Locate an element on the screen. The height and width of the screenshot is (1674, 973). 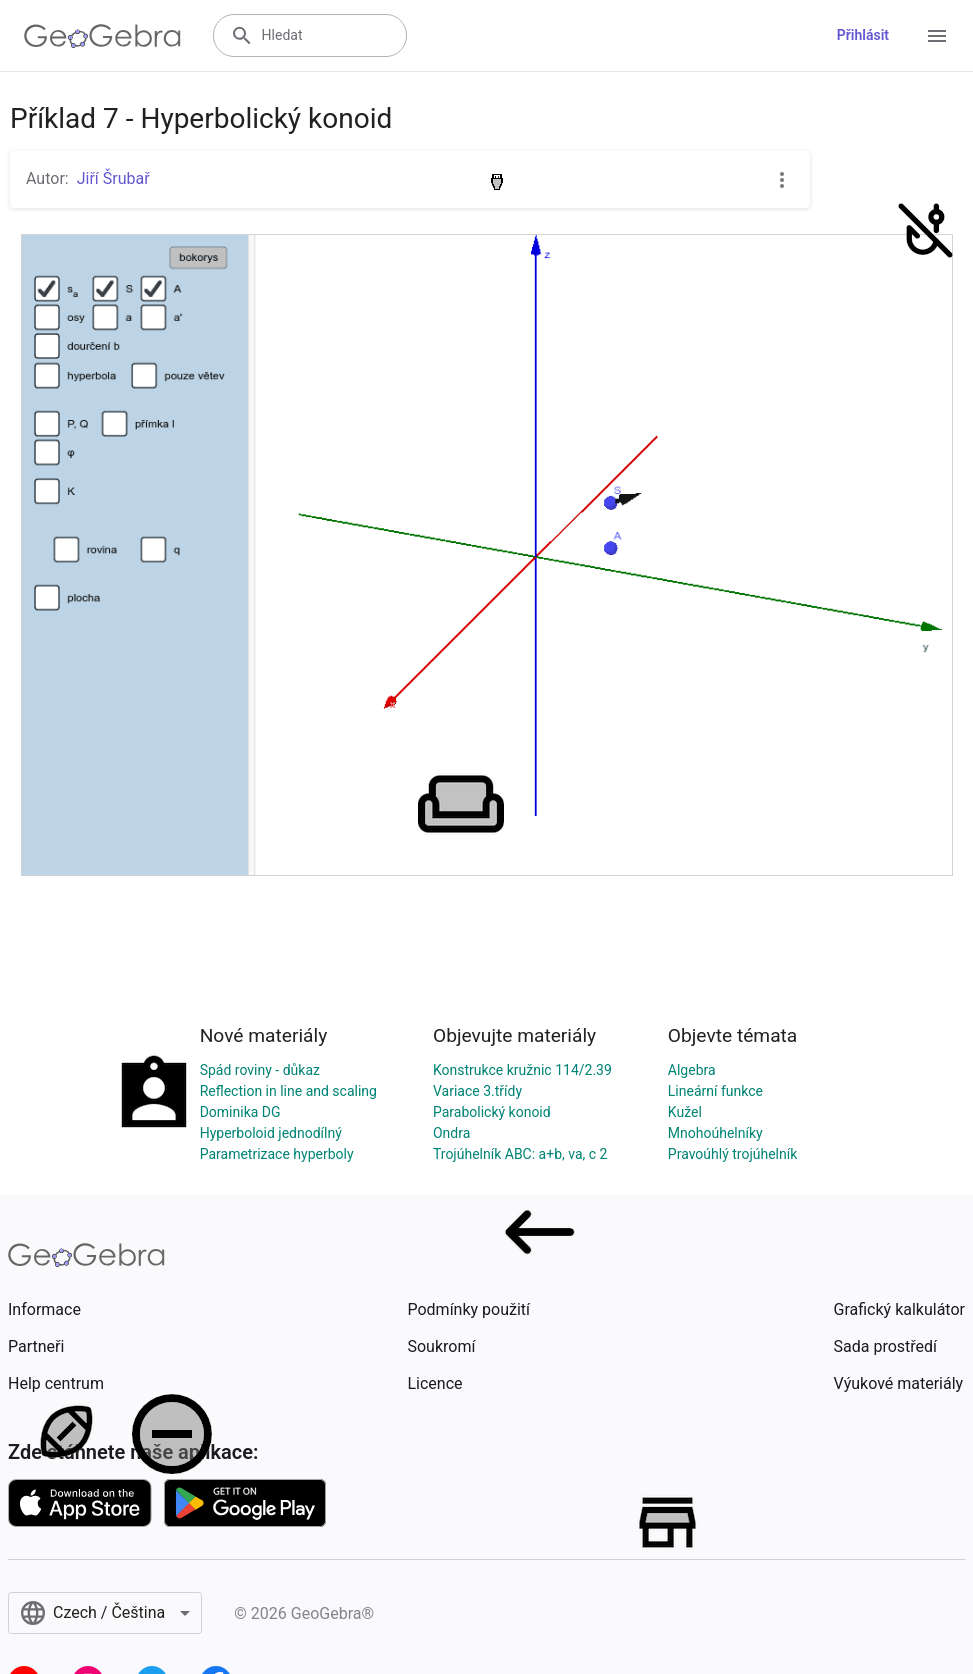
go back to previous screen is located at coordinates (539, 1232).